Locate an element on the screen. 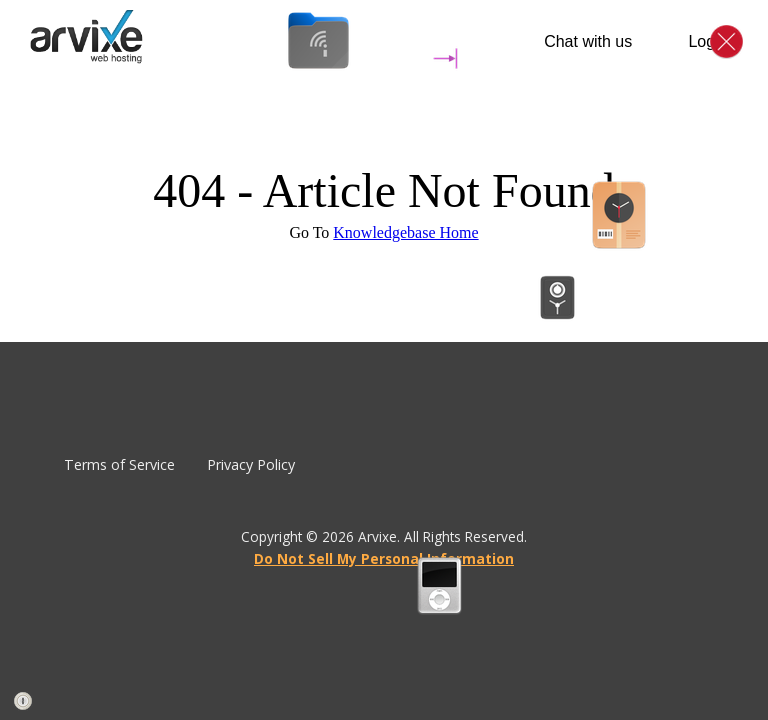 The image size is (768, 720). indicates a file cannot sync to Dropbox is located at coordinates (726, 41).